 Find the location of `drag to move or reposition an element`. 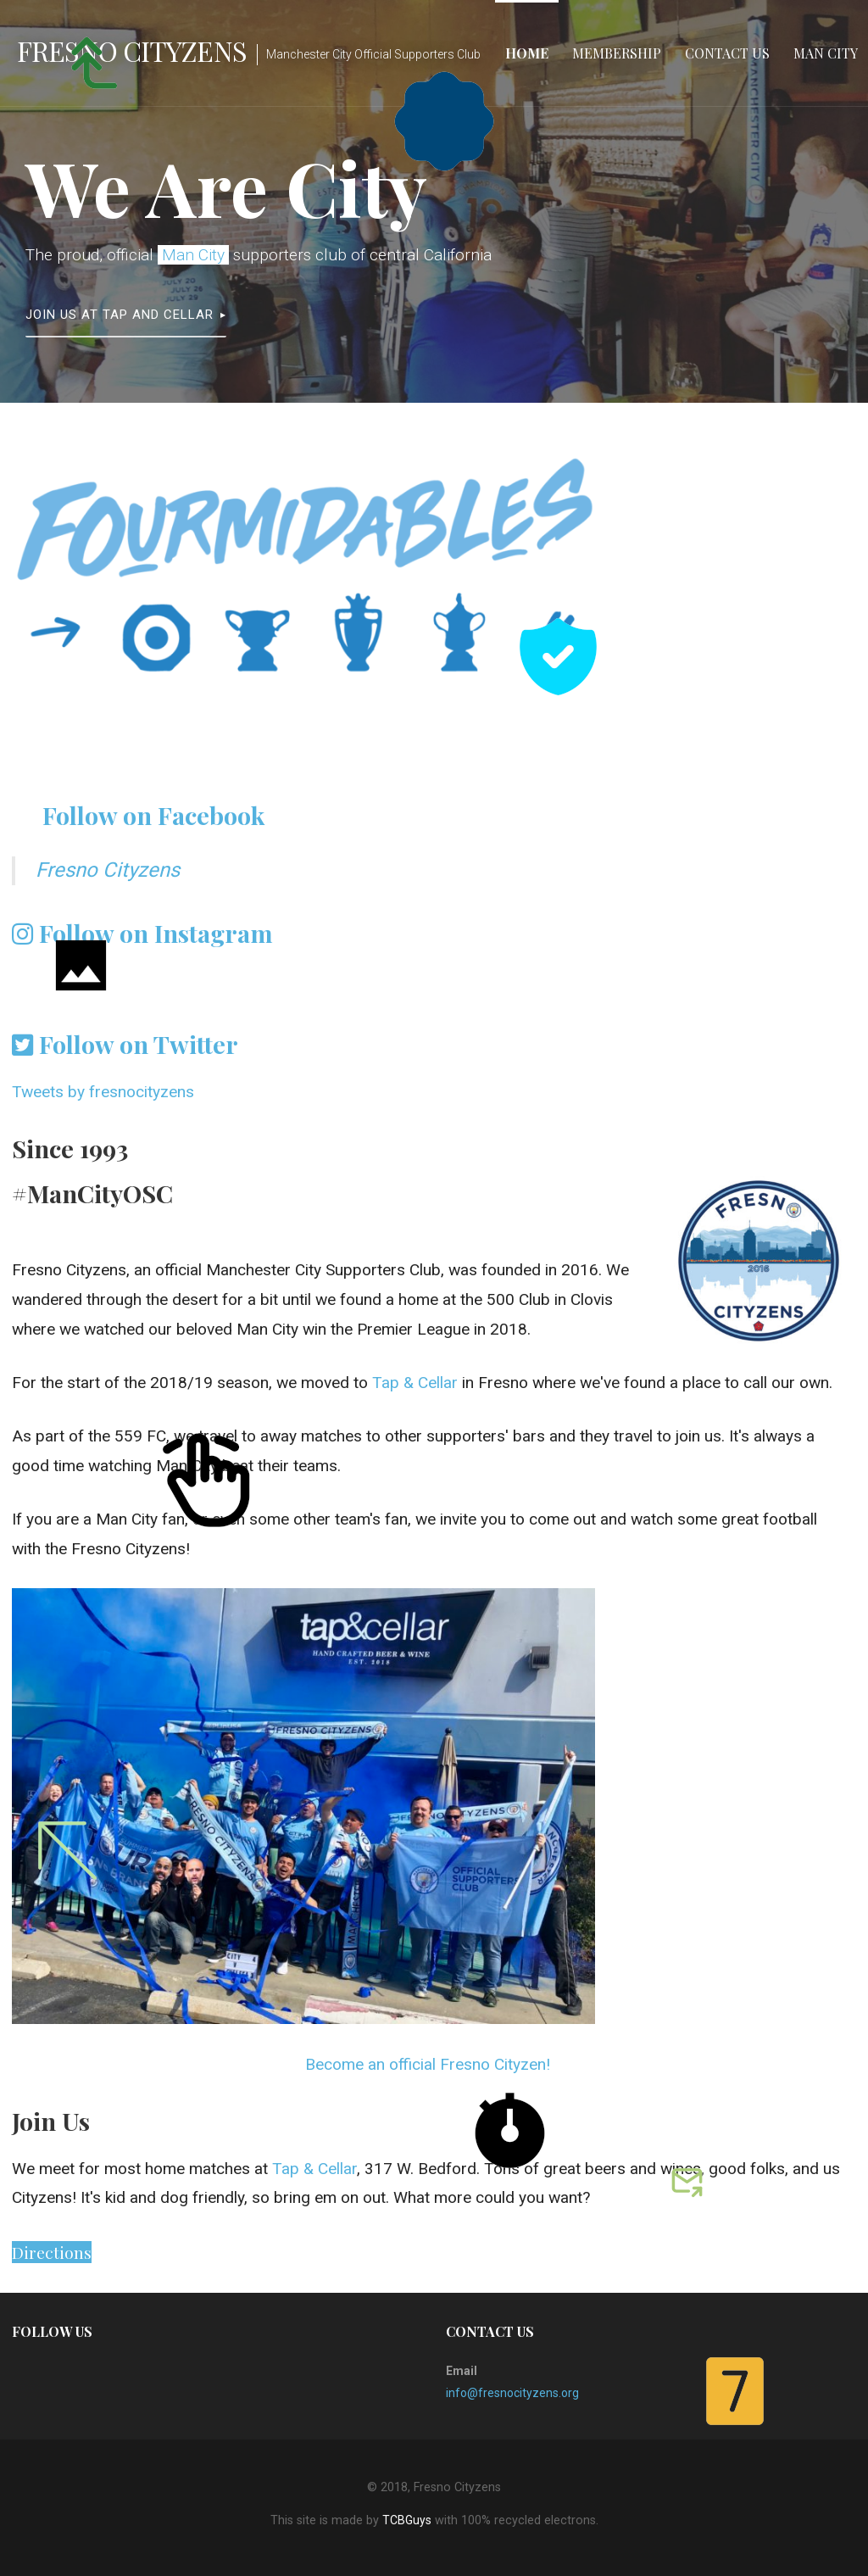

drag to move or reposition an element is located at coordinates (209, 1478).